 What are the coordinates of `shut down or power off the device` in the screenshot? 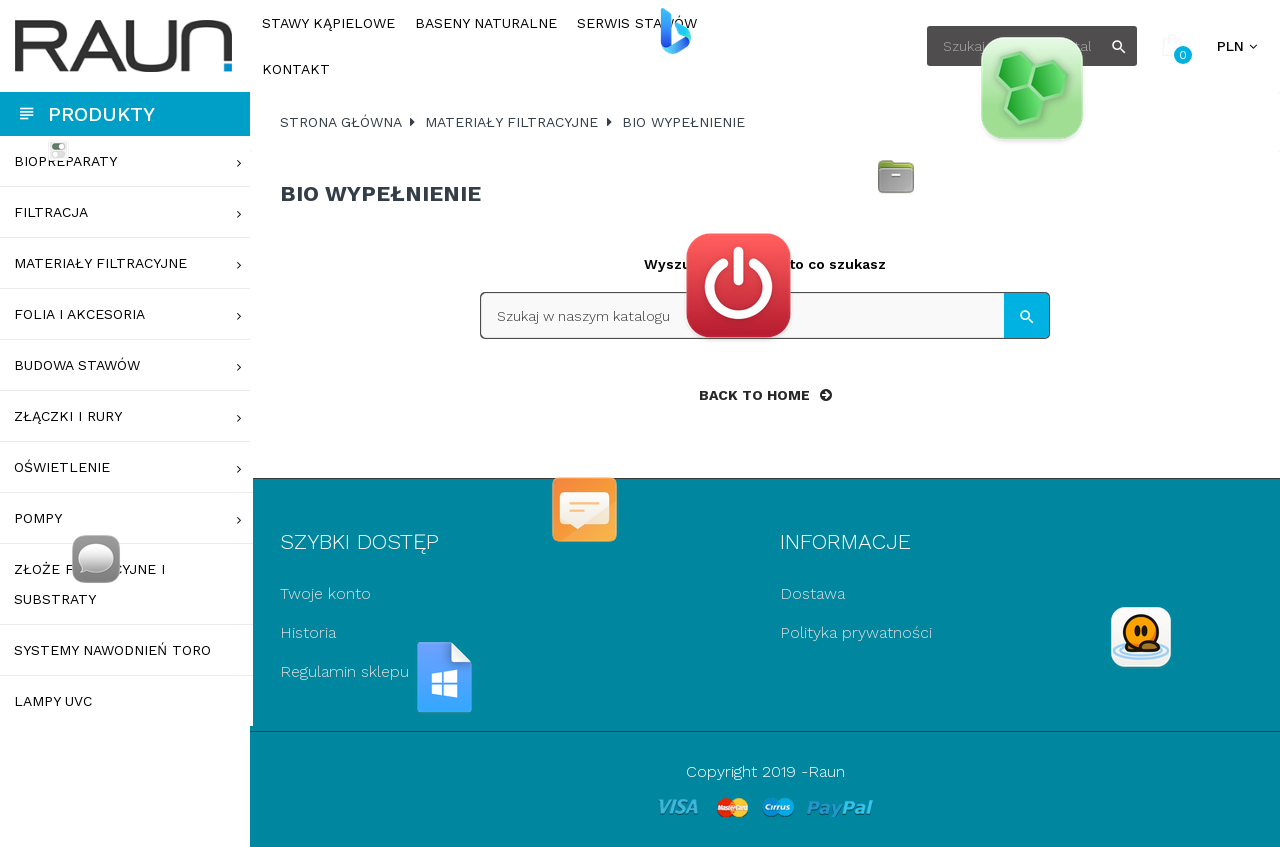 It's located at (738, 285).